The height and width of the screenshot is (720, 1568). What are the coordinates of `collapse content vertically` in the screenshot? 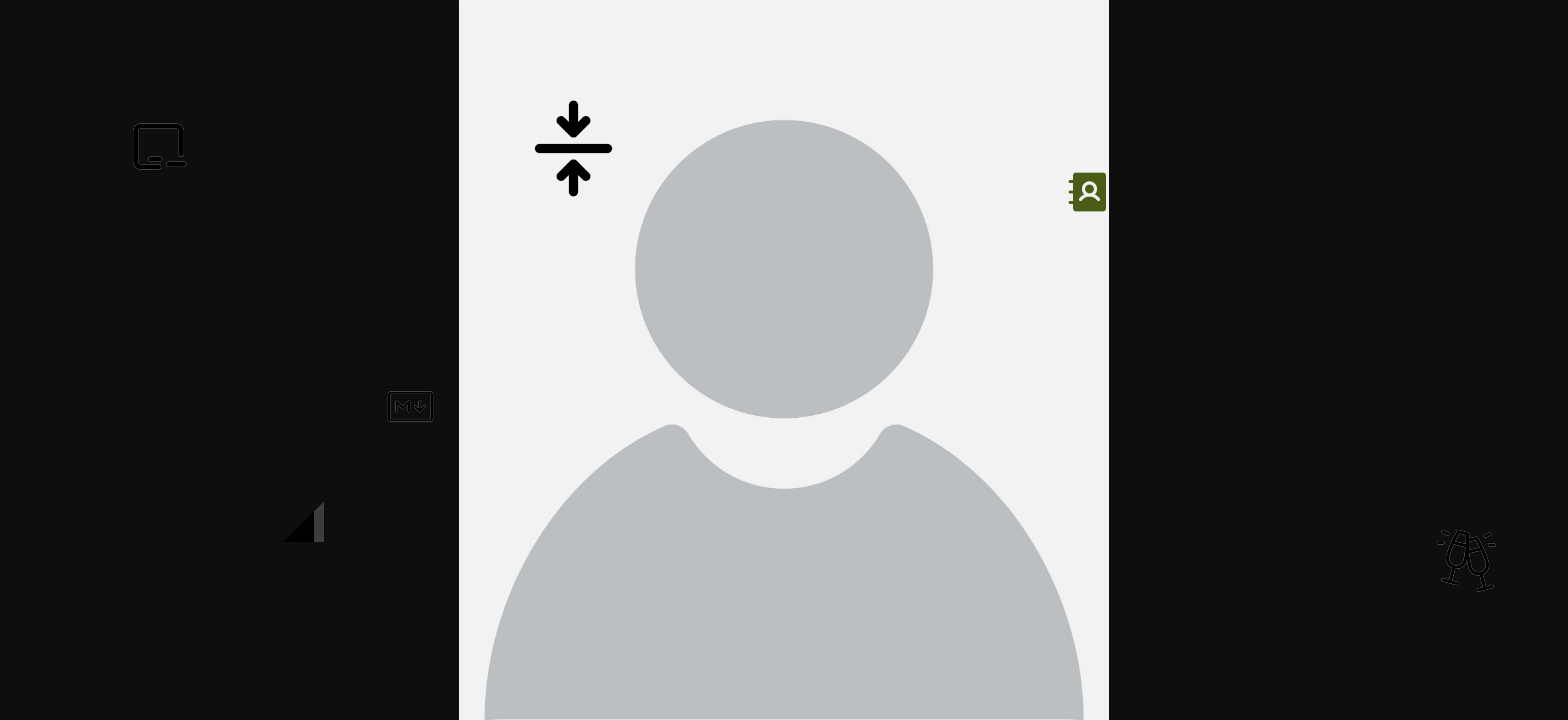 It's located at (573, 148).